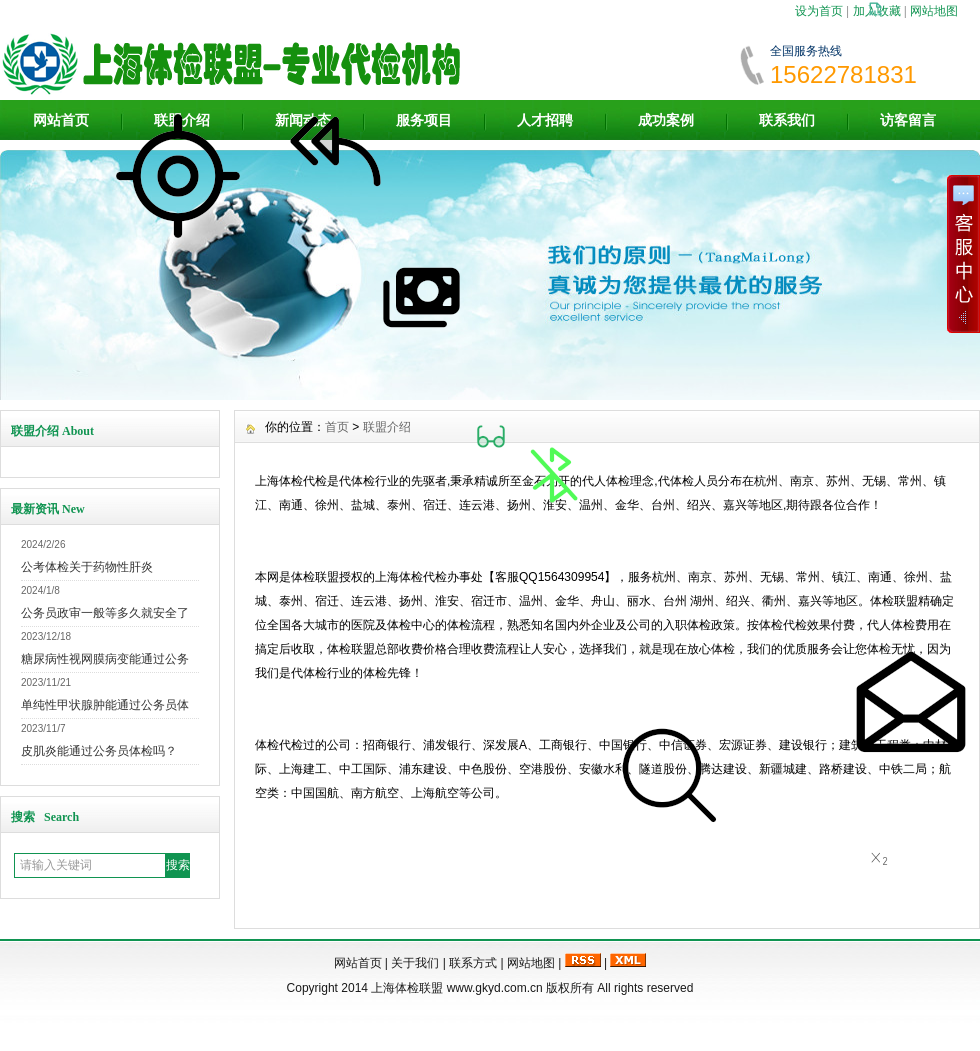 This screenshot has height=1051, width=980. What do you see at coordinates (491, 437) in the screenshot?
I see `enable reading mode or accessibility features` at bounding box center [491, 437].